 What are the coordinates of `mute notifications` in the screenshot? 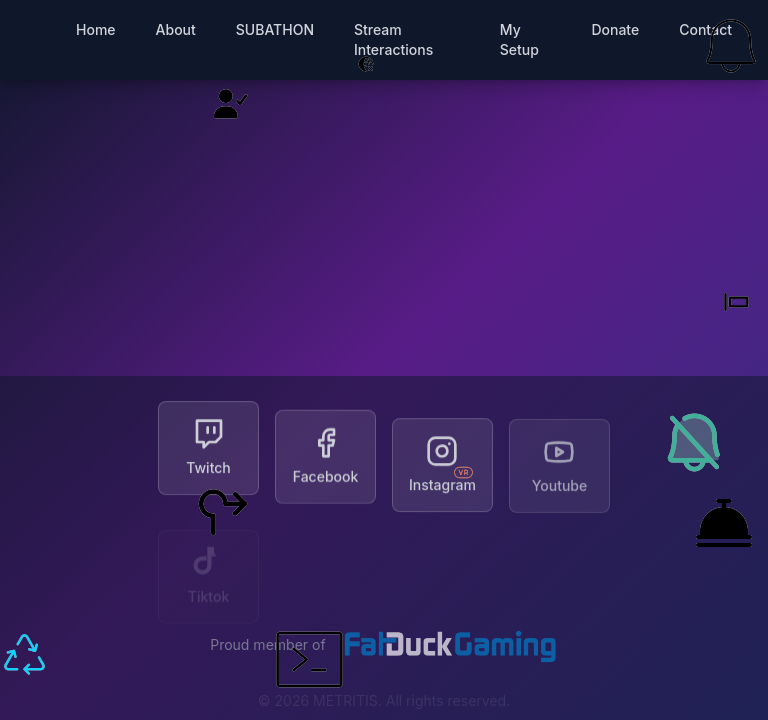 It's located at (694, 442).